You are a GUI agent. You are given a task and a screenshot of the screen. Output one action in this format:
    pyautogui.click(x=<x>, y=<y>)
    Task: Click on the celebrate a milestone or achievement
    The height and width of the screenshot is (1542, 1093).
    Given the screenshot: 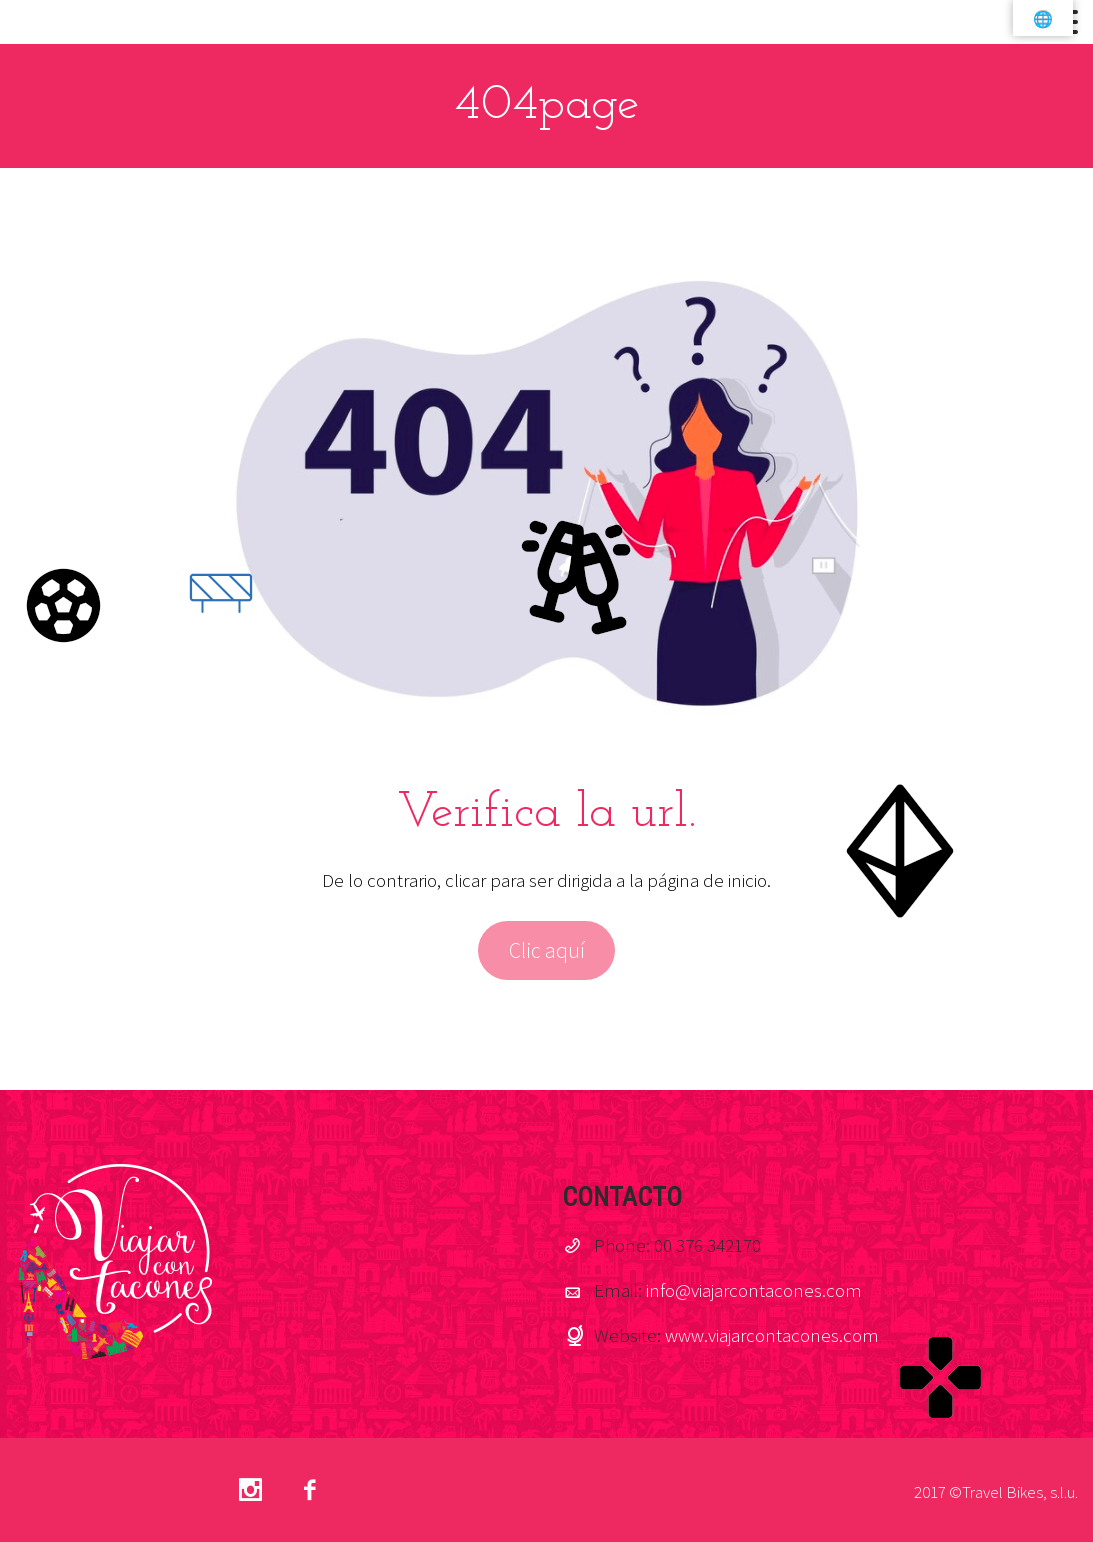 What is the action you would take?
    pyautogui.click(x=578, y=577)
    